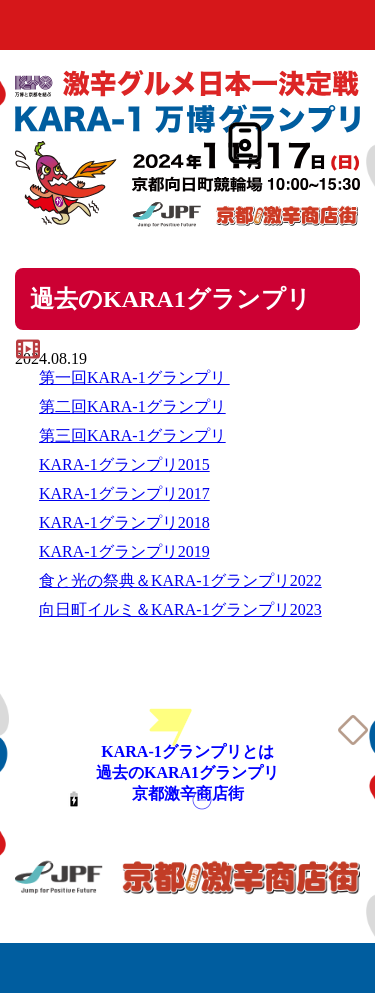  What do you see at coordinates (202, 800) in the screenshot?
I see `remove an item from a list or cart` at bounding box center [202, 800].